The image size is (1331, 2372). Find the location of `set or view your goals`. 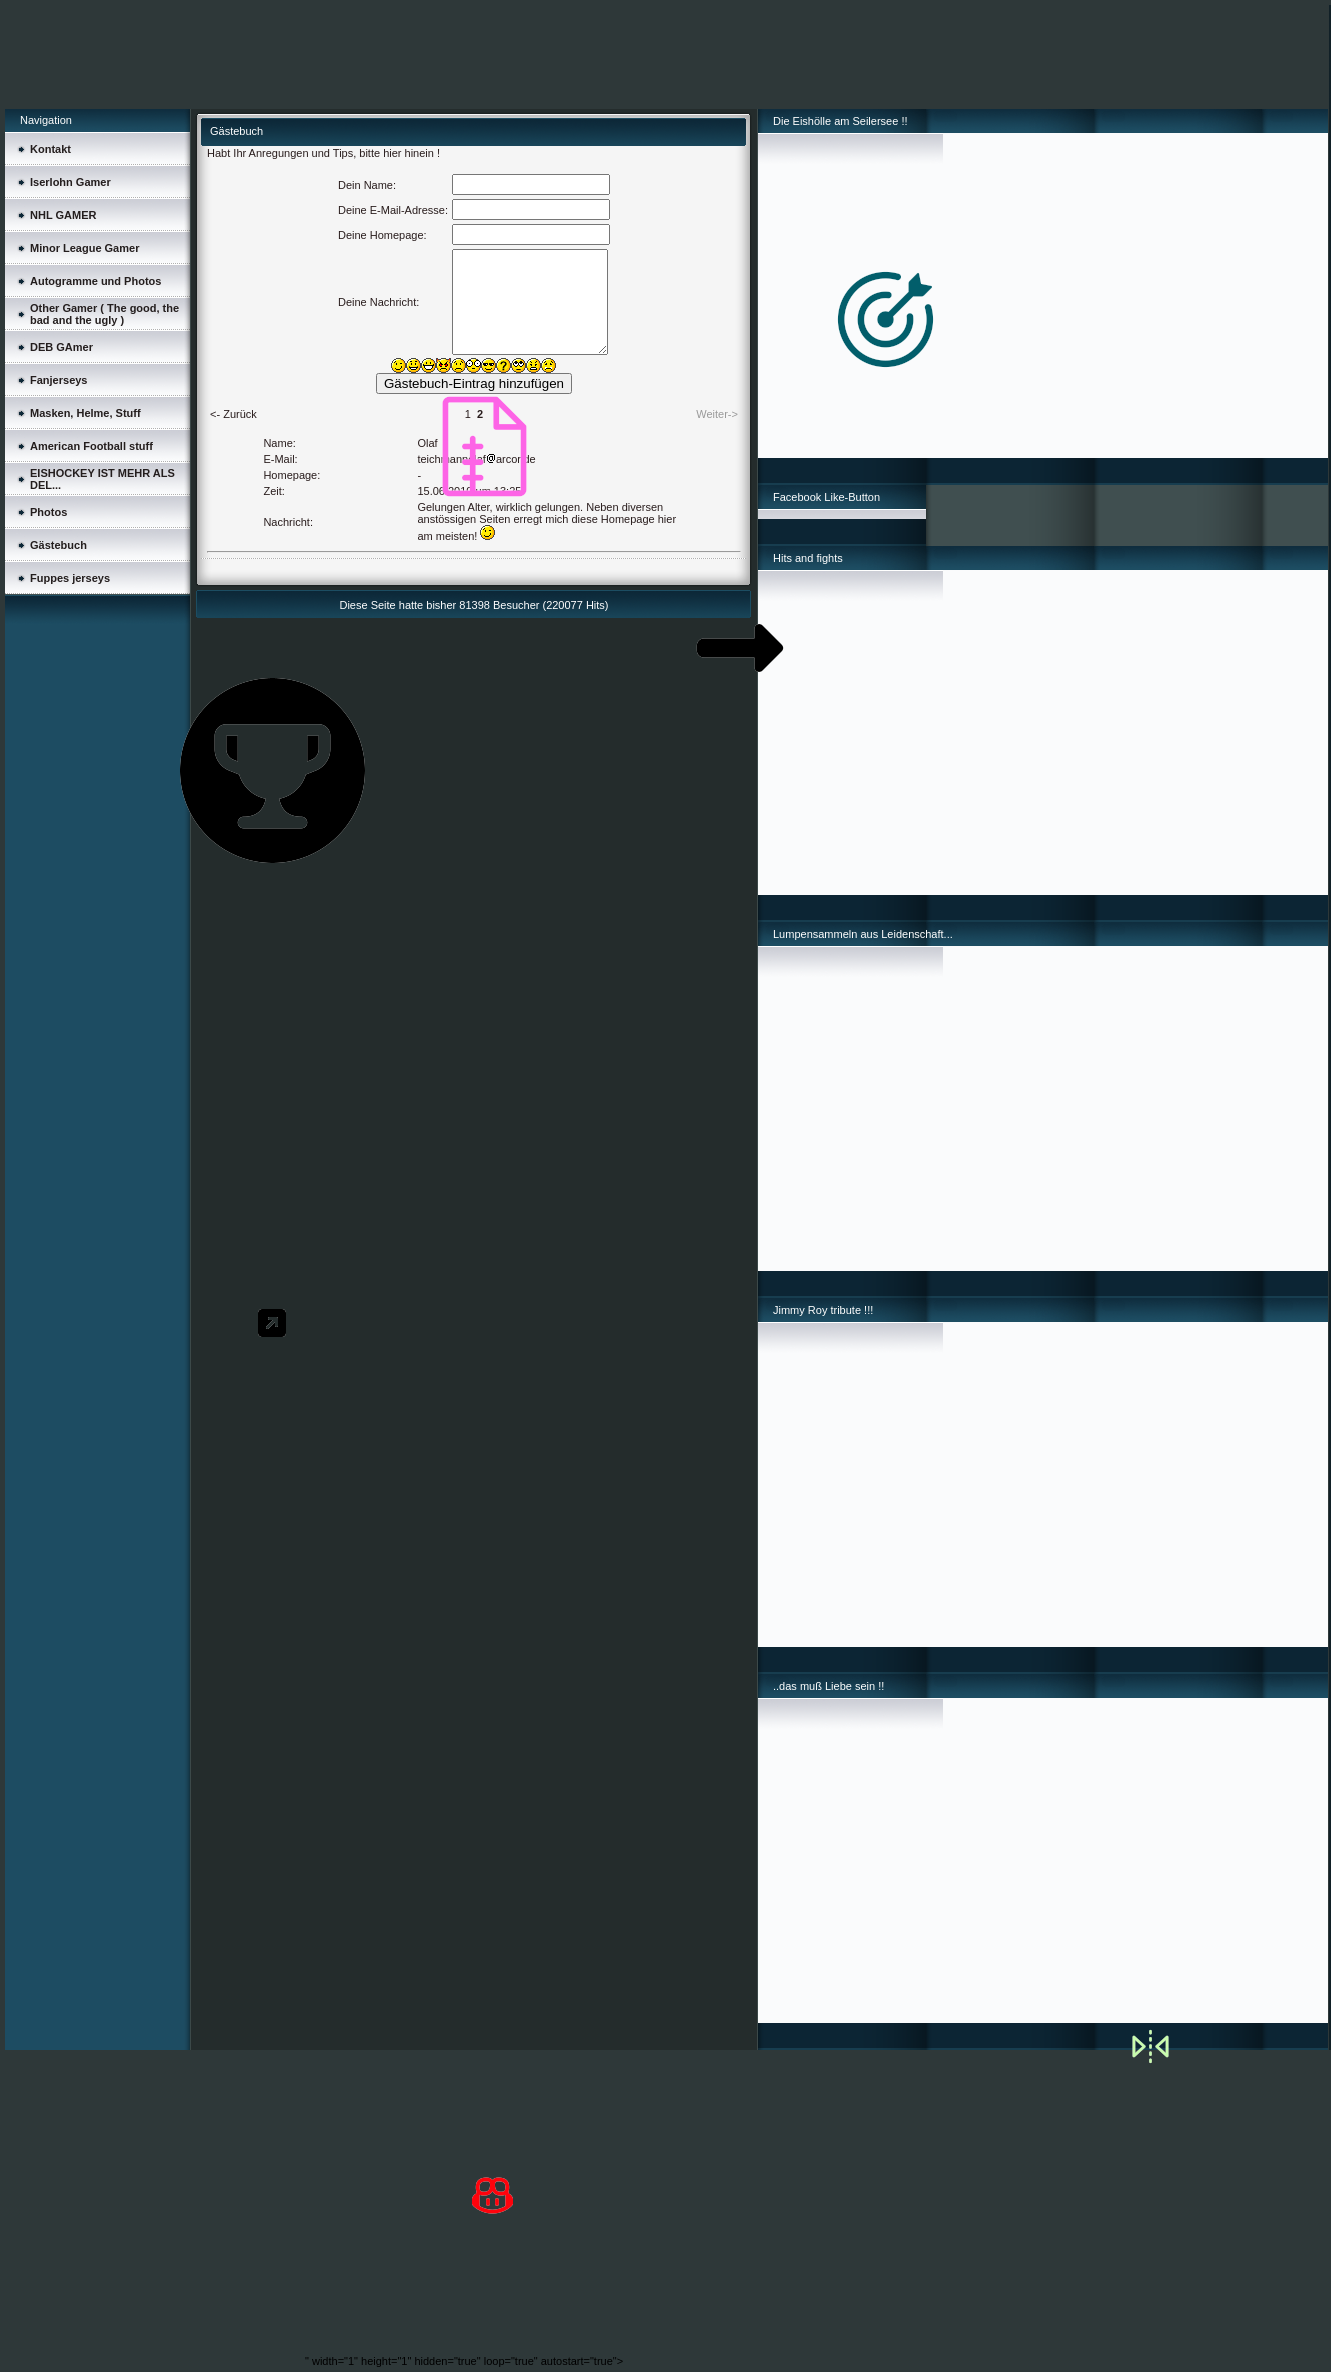

set or view your goals is located at coordinates (885, 319).